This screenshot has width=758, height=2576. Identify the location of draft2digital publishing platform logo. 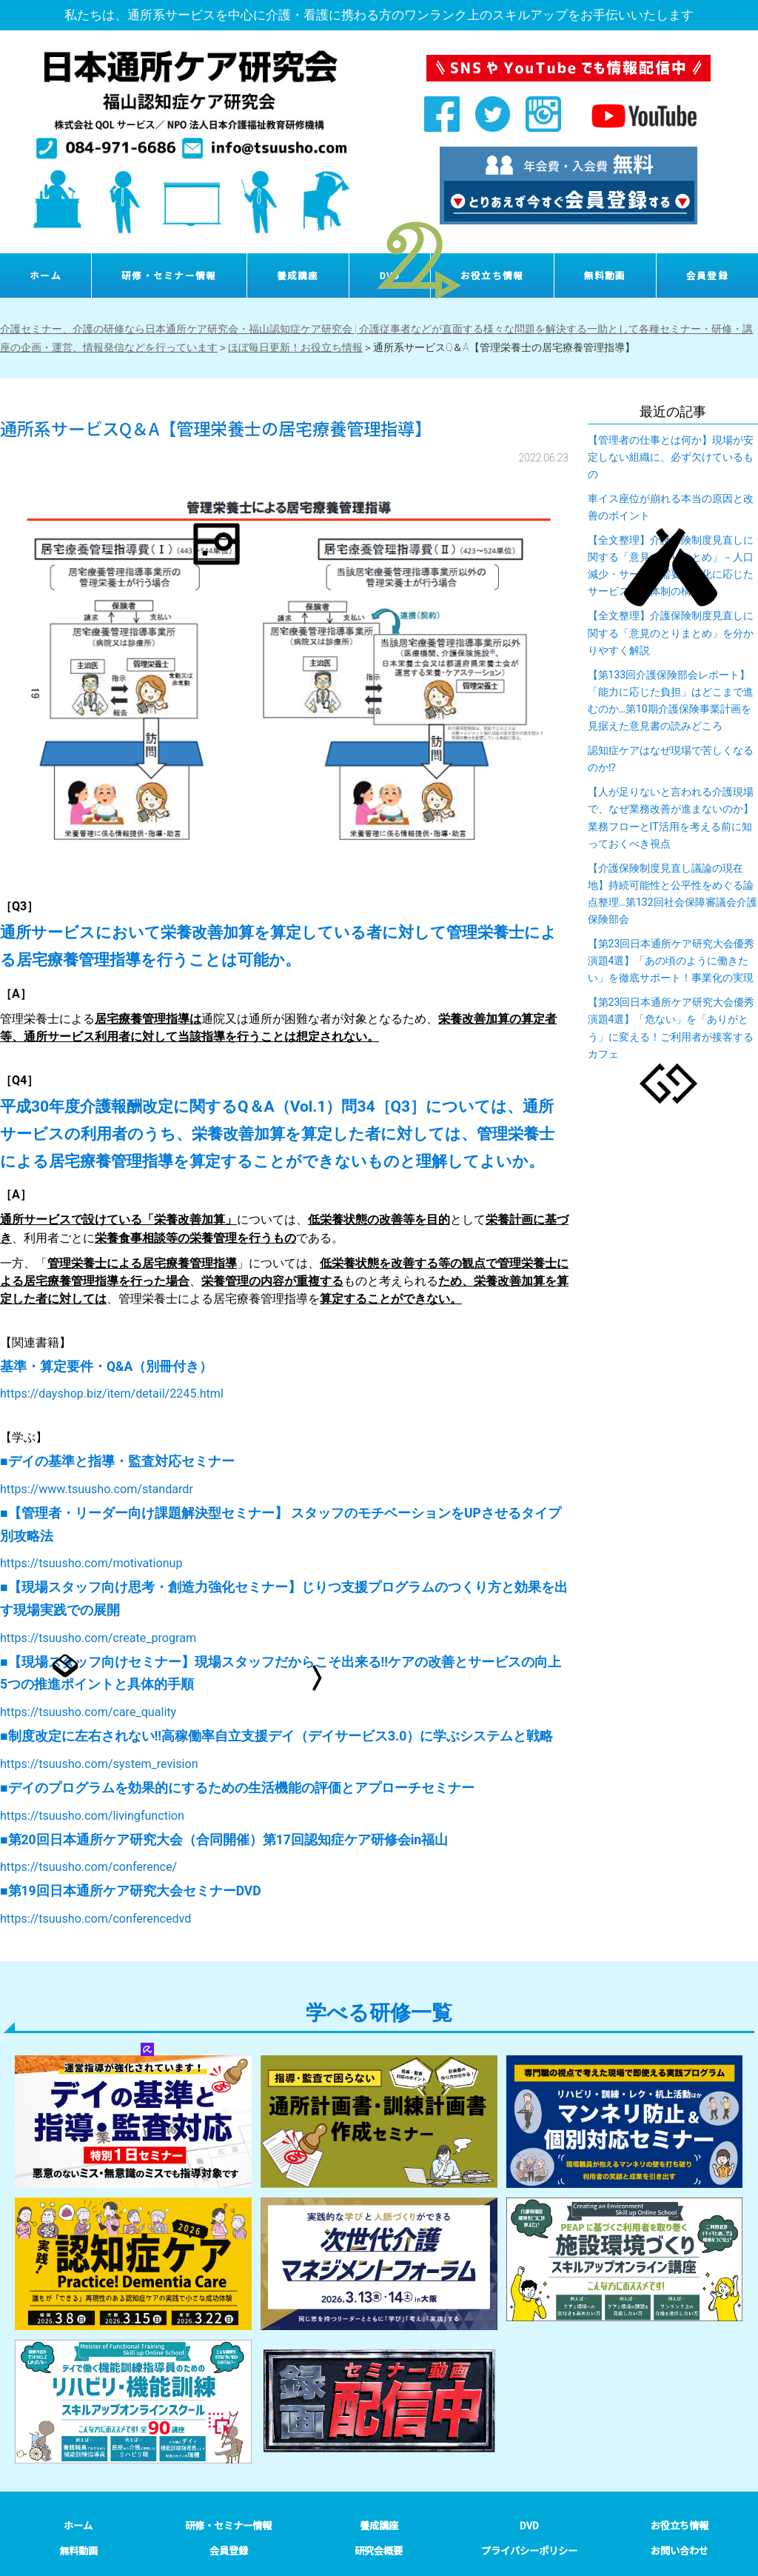
(419, 261).